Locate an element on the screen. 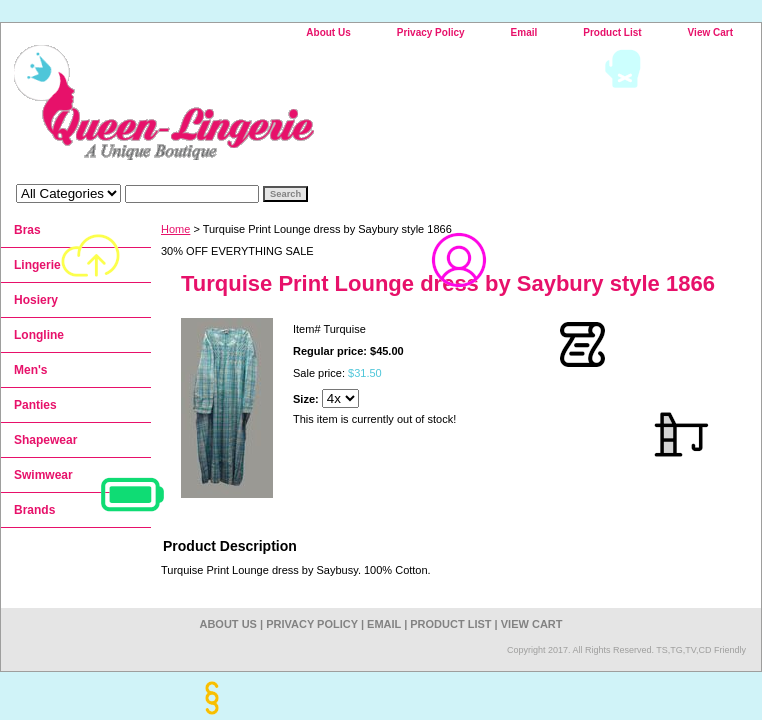  view your profile is located at coordinates (459, 260).